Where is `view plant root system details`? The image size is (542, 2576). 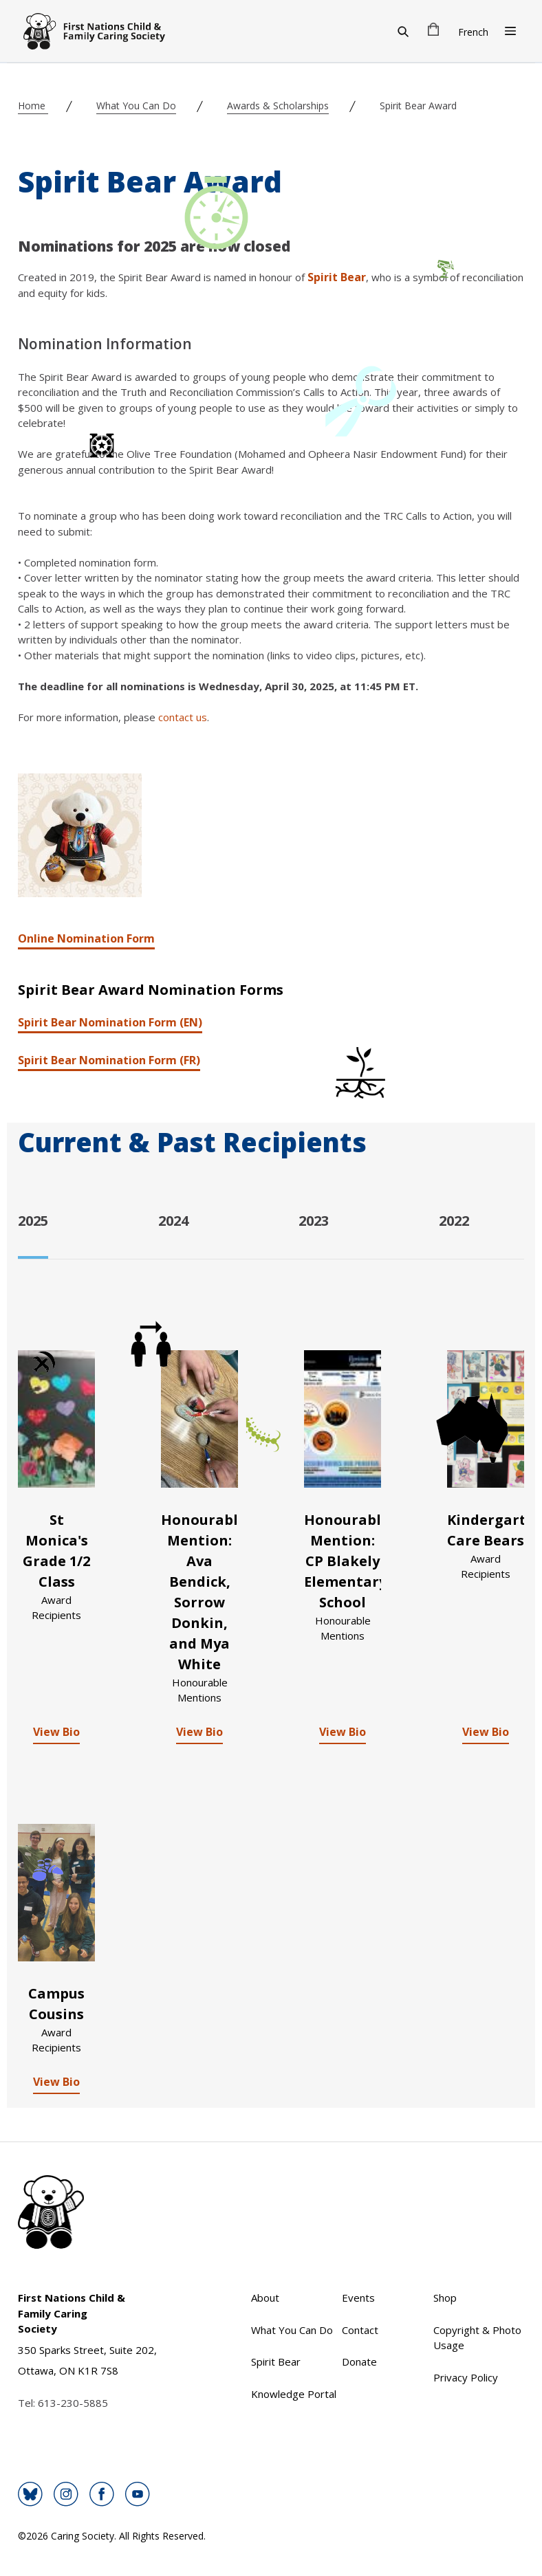 view plant root system details is located at coordinates (360, 1072).